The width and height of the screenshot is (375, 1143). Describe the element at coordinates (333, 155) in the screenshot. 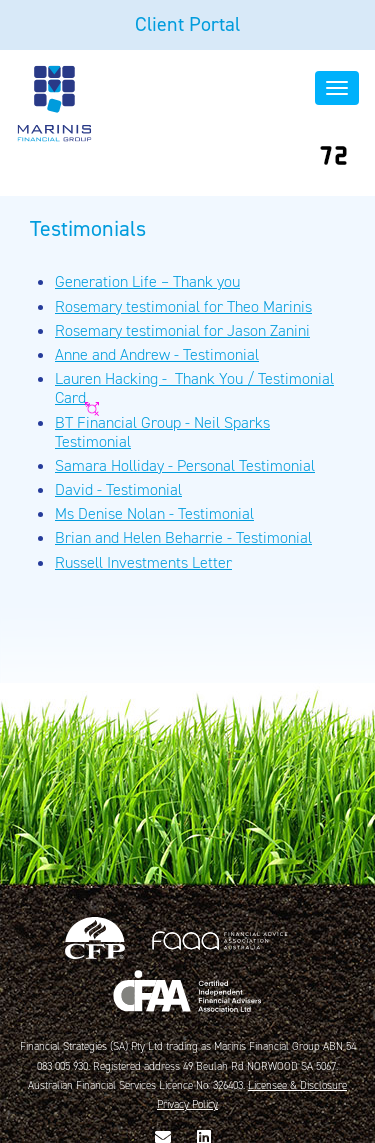

I see `indicates item number 72 in a list or sequence` at that location.